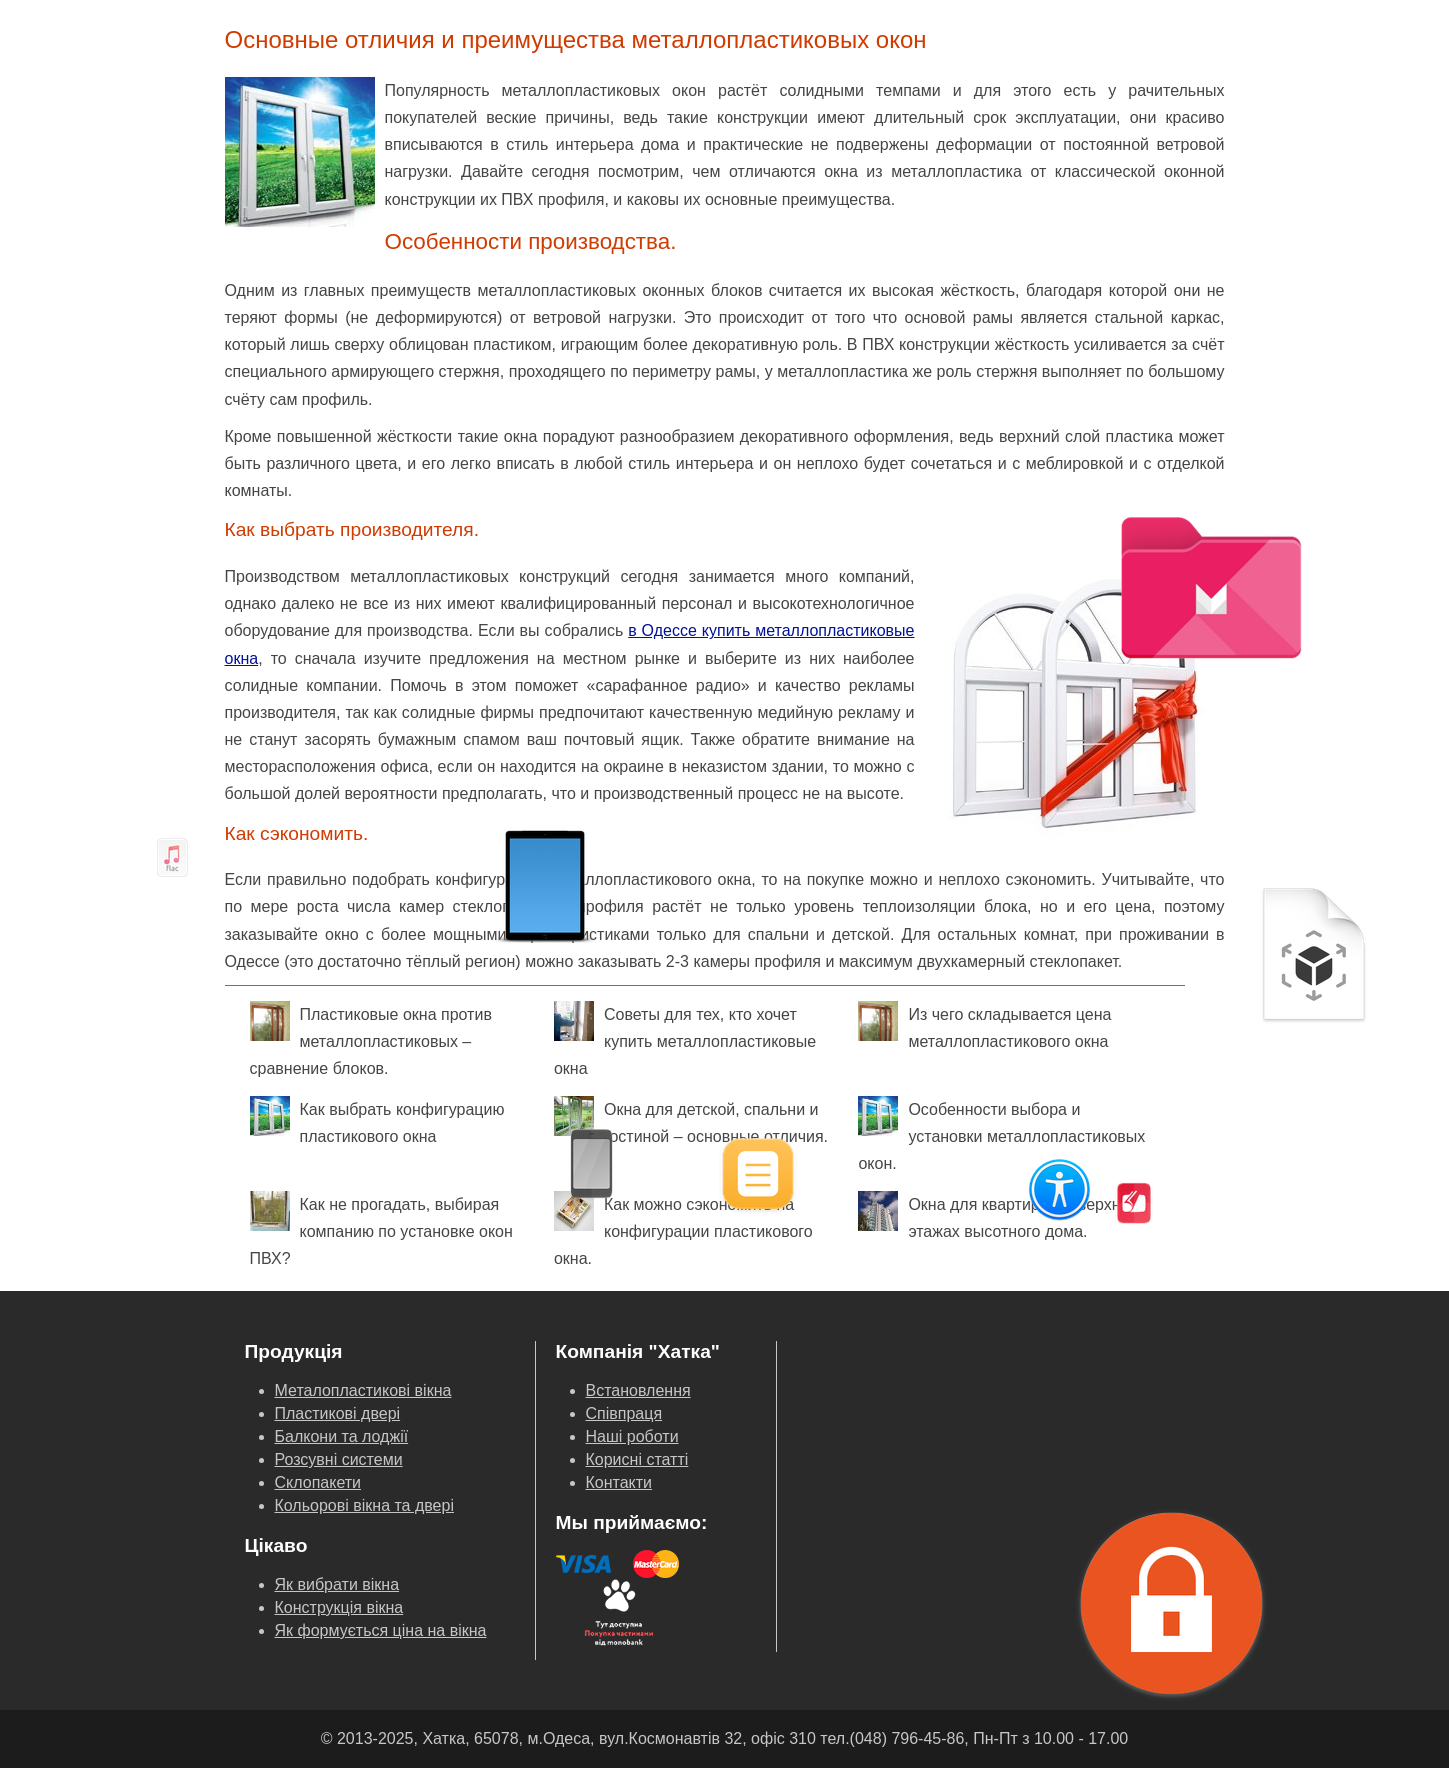 Image resolution: width=1449 pixels, height=1768 pixels. Describe the element at coordinates (758, 1175) in the screenshot. I see `access desklet preferences and settings` at that location.